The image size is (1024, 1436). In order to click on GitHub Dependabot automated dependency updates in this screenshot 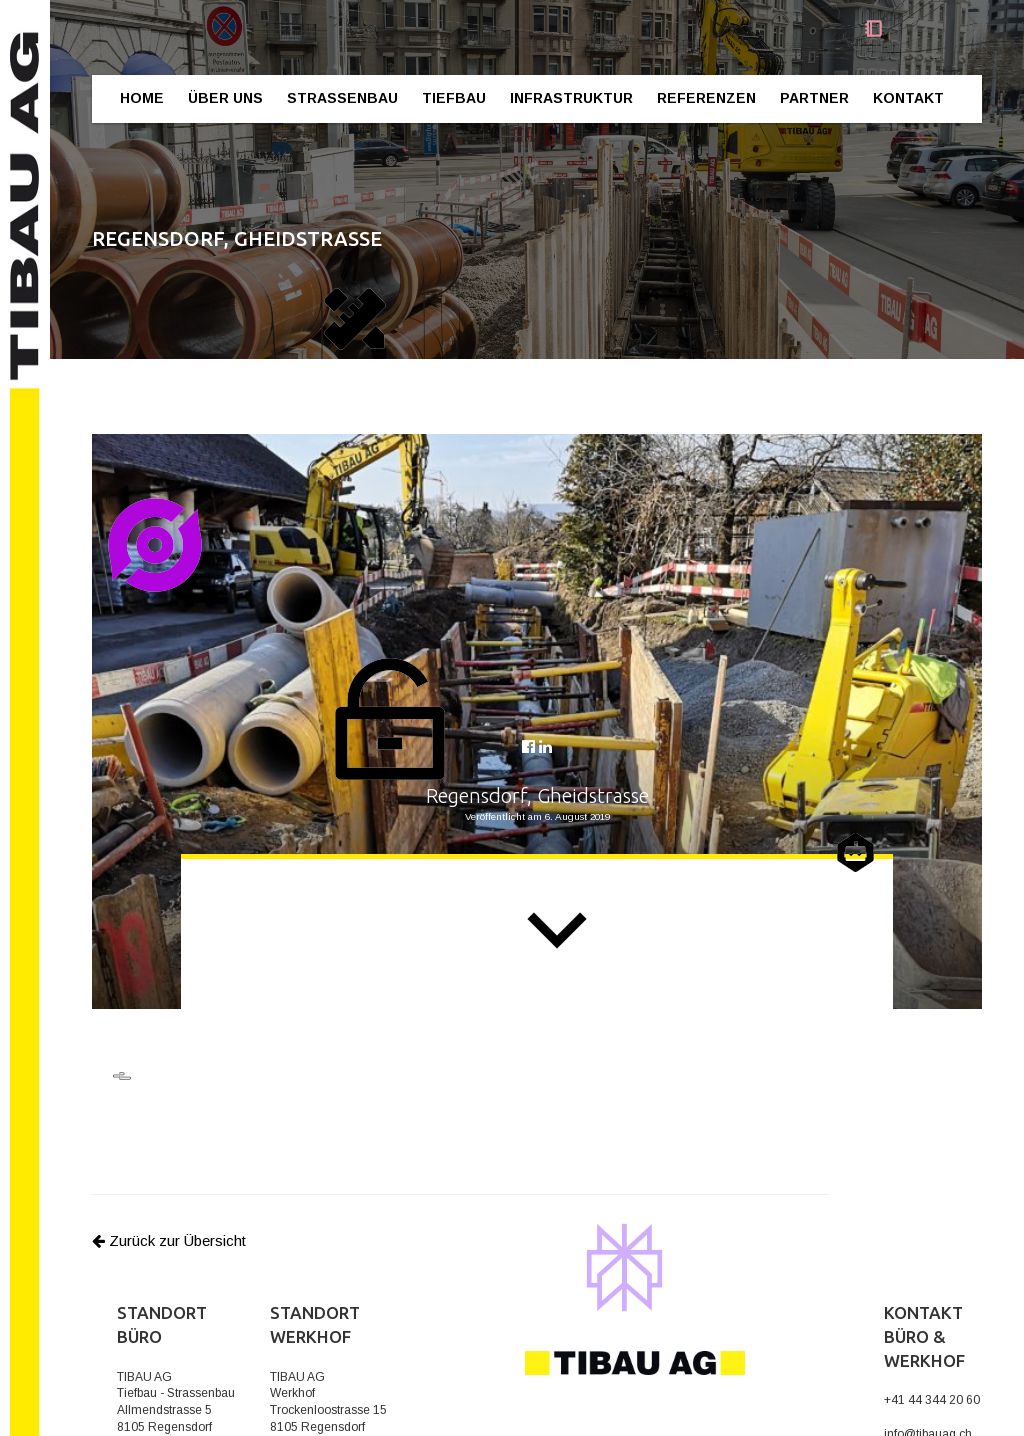, I will do `click(855, 852)`.